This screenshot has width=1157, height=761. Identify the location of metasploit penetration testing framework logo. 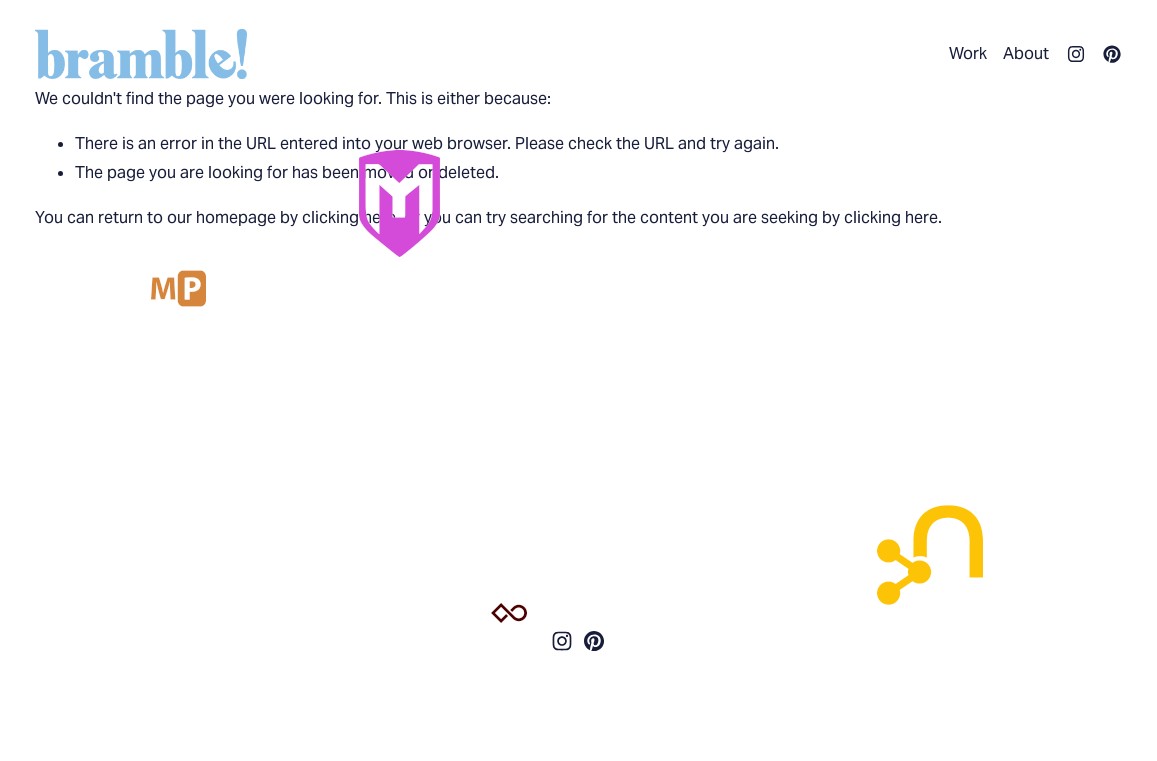
(399, 203).